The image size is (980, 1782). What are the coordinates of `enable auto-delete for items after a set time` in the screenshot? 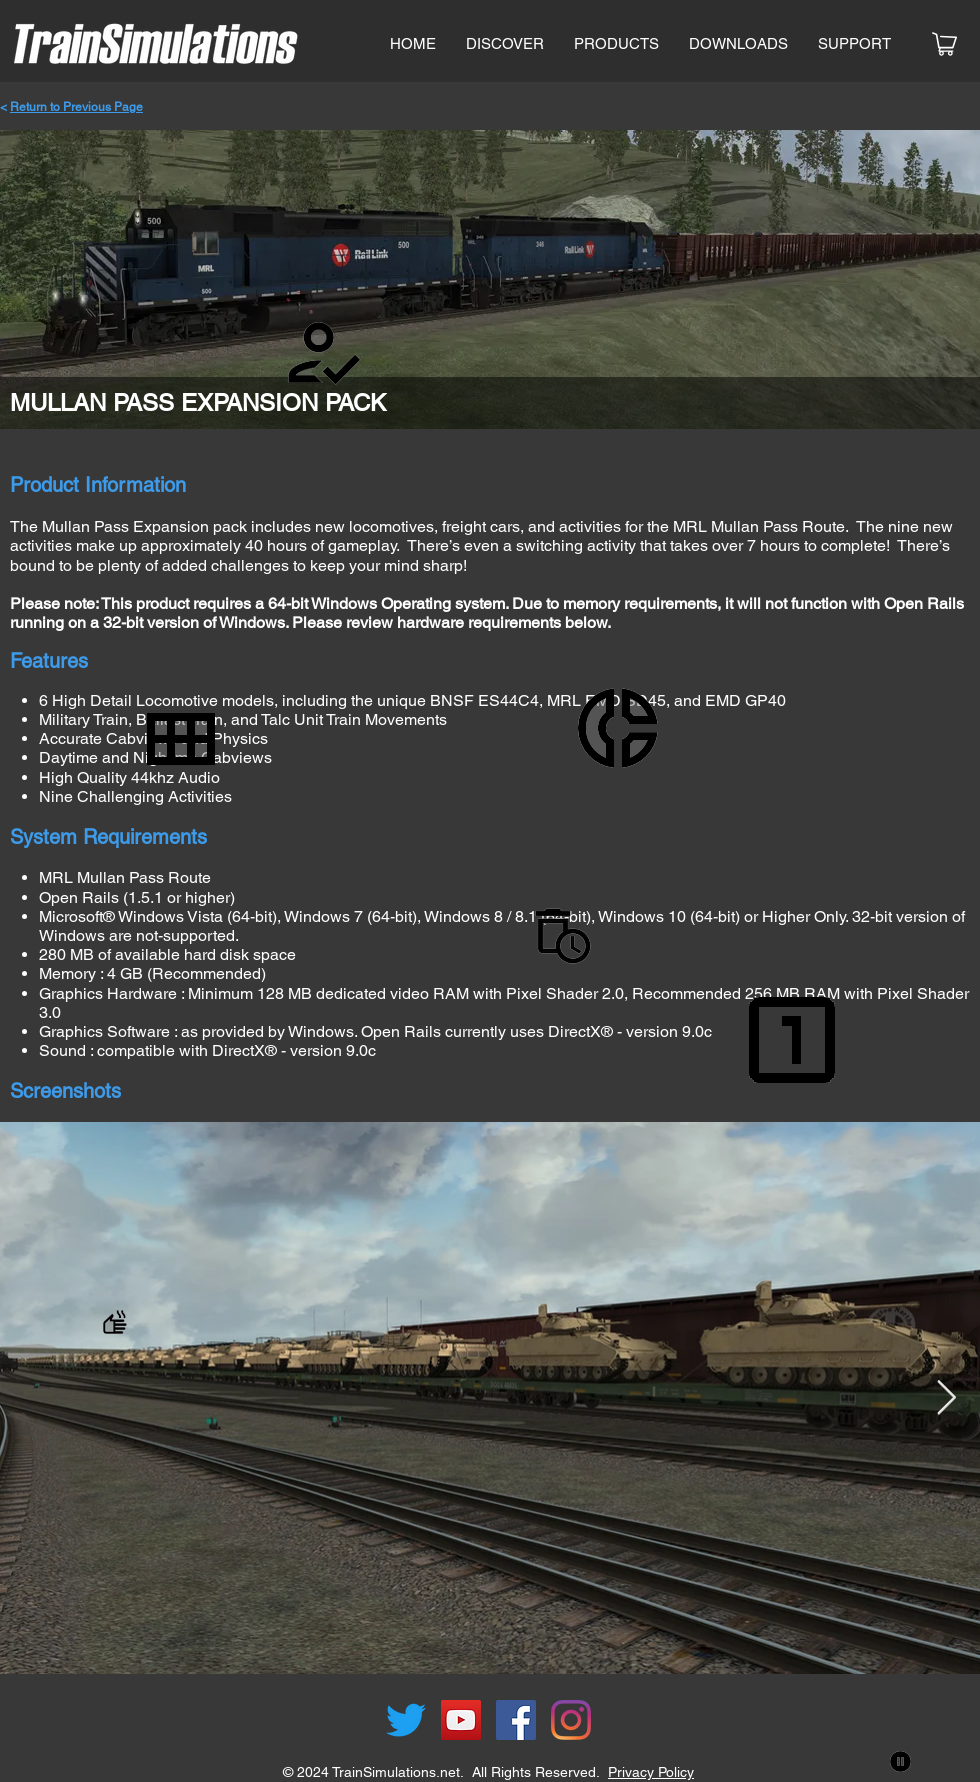 It's located at (563, 936).